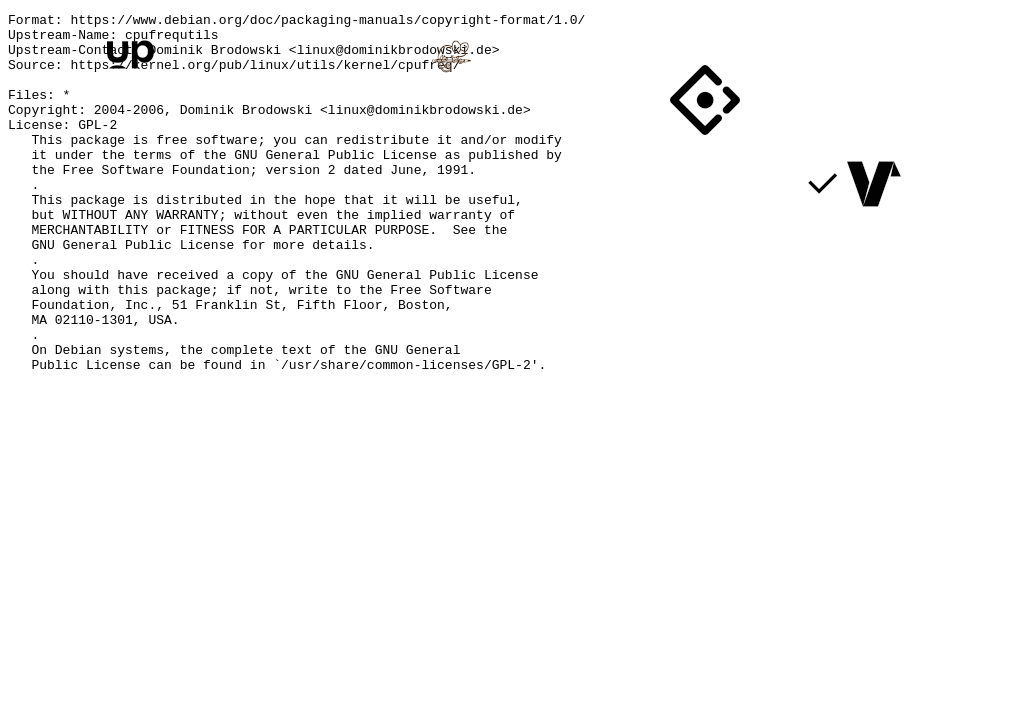  I want to click on vega visualization library logo, so click(874, 184).